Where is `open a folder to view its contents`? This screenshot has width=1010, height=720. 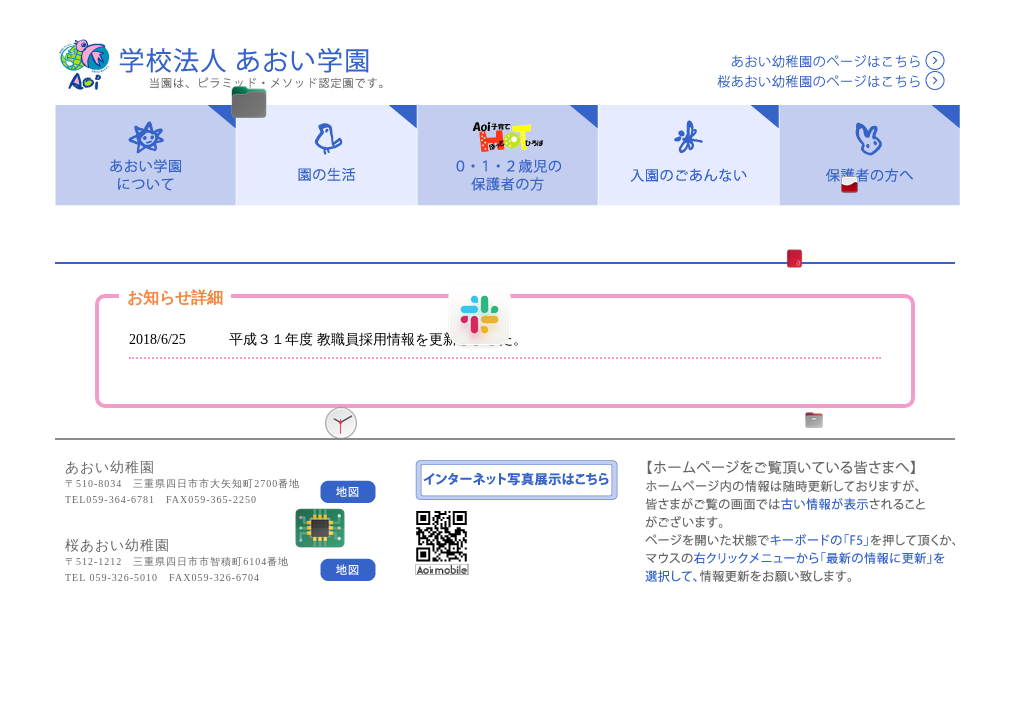 open a folder to view its contents is located at coordinates (249, 102).